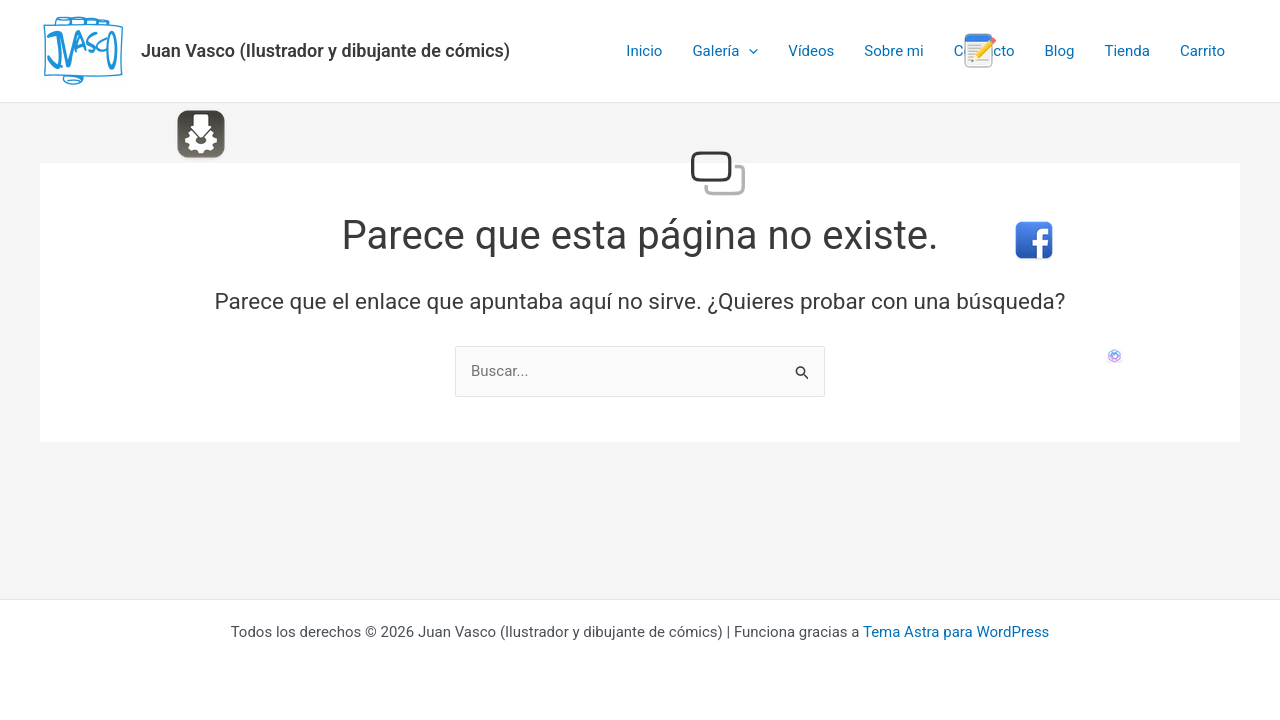 This screenshot has width=1280, height=720. What do you see at coordinates (1034, 240) in the screenshot?
I see `open the Facebook app` at bounding box center [1034, 240].